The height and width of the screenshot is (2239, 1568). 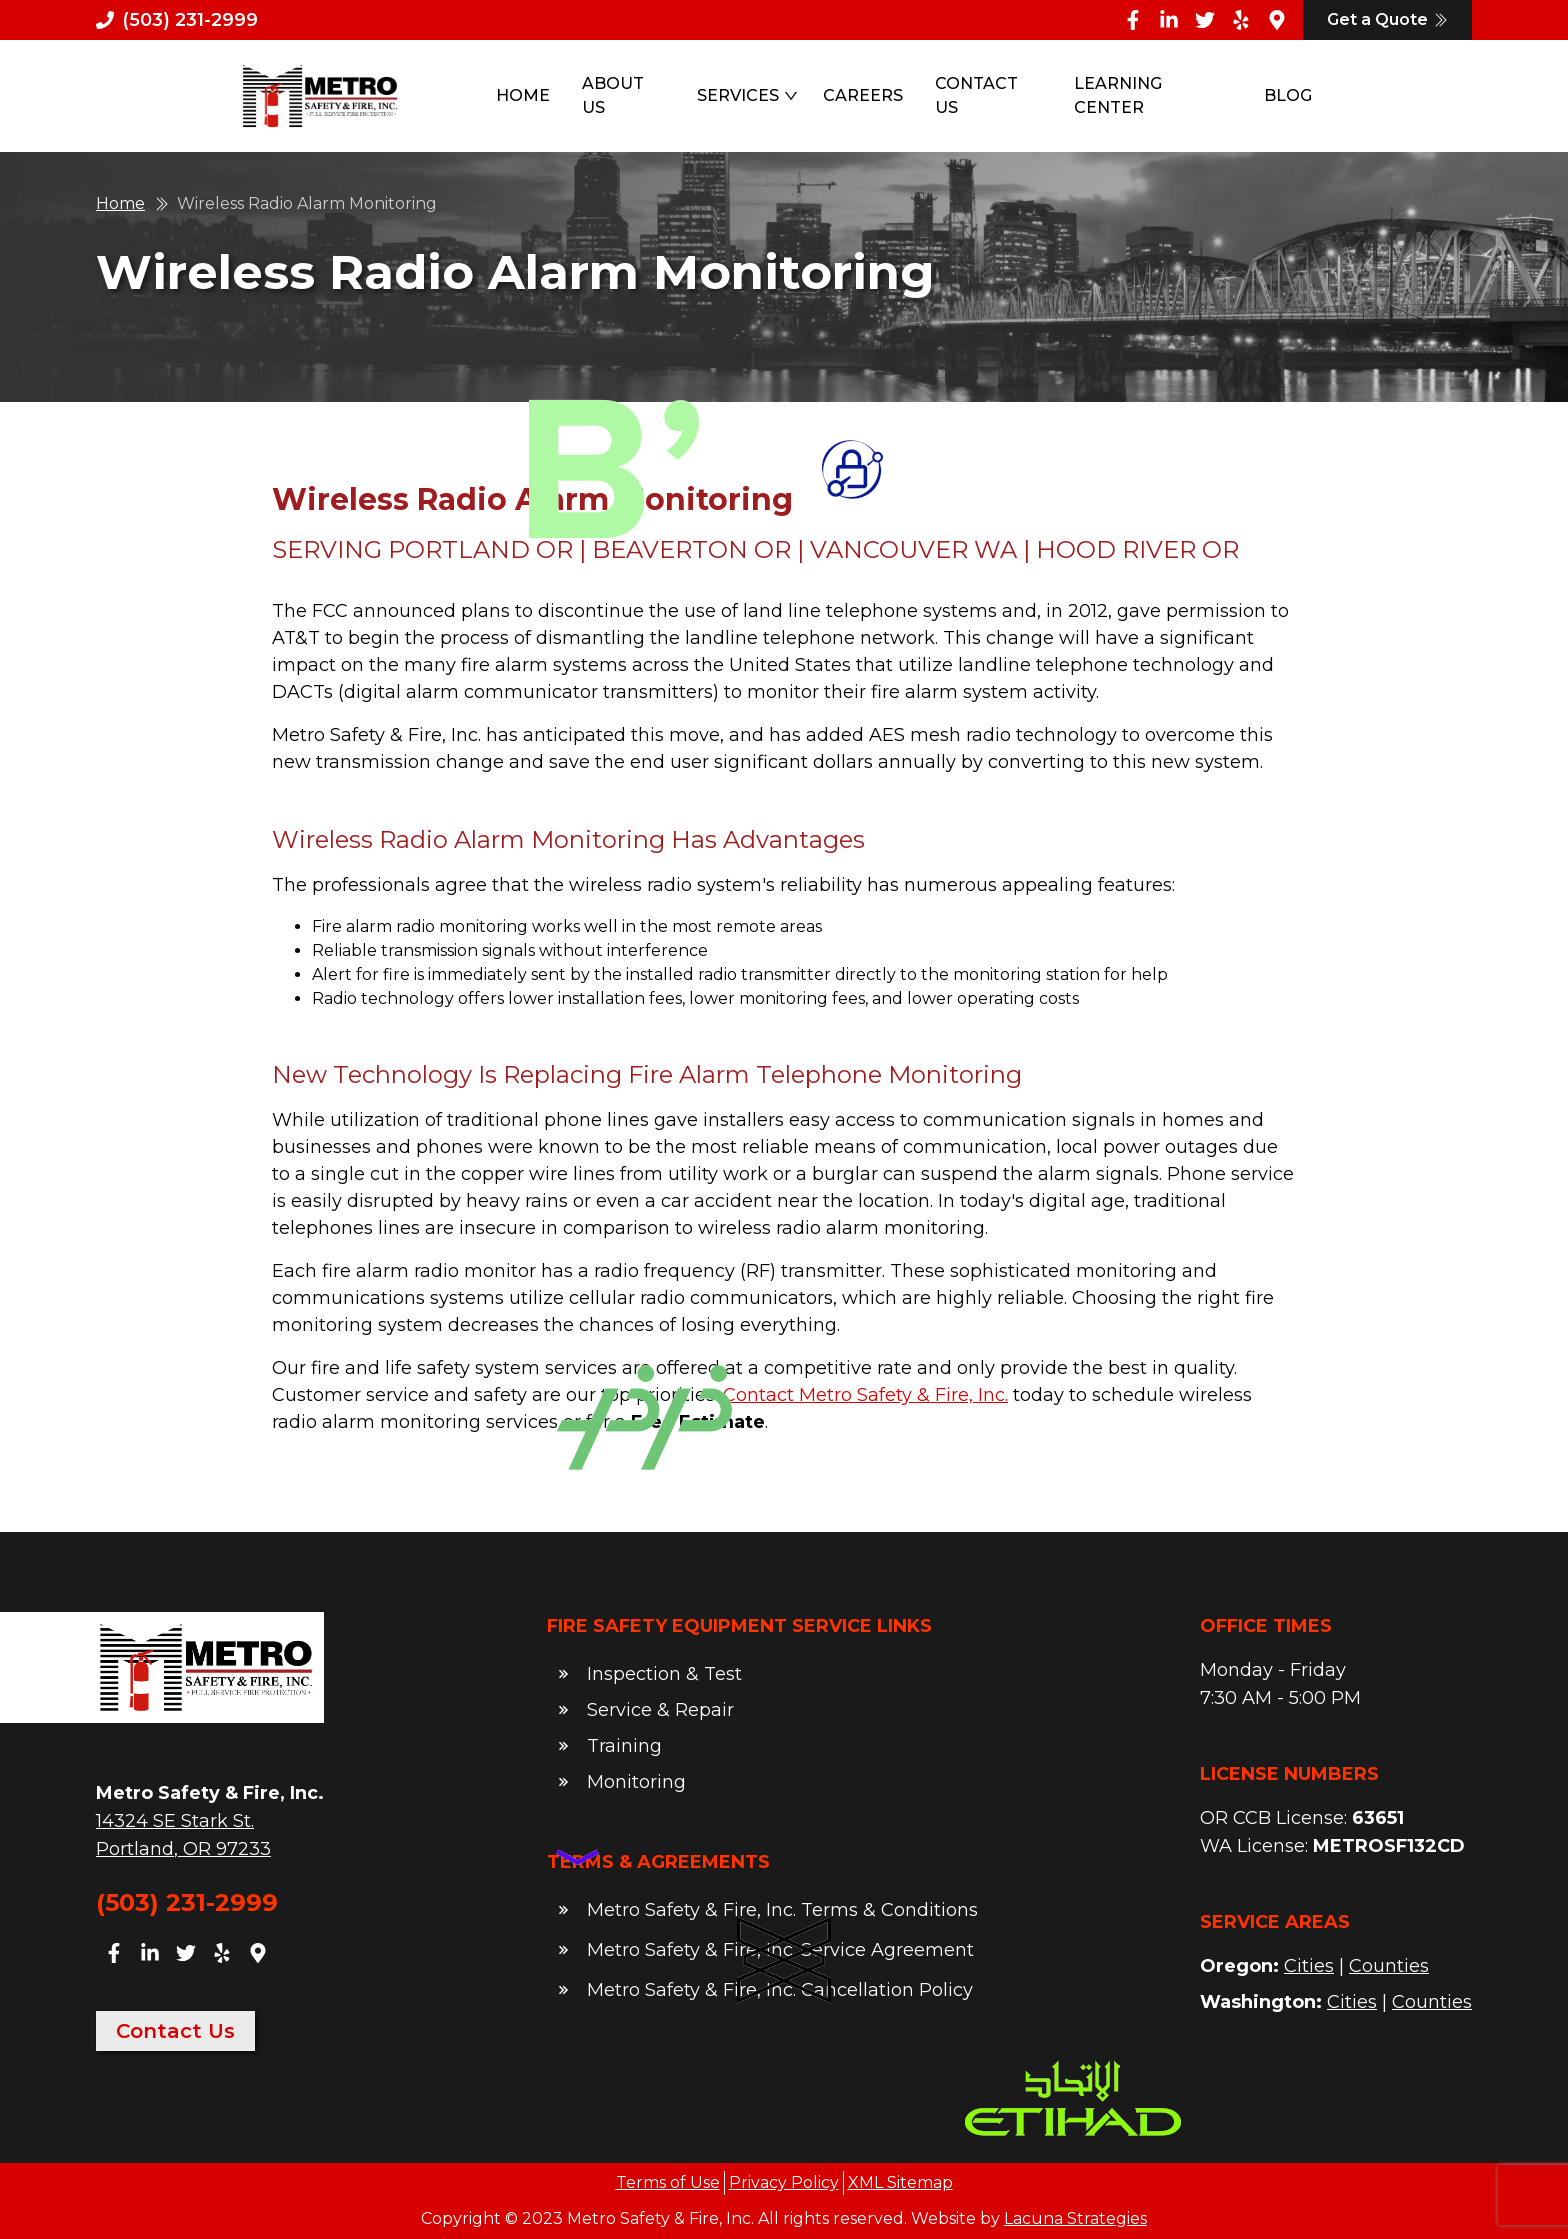 What do you see at coordinates (784, 1960) in the screenshot?
I see `posit brand logo` at bounding box center [784, 1960].